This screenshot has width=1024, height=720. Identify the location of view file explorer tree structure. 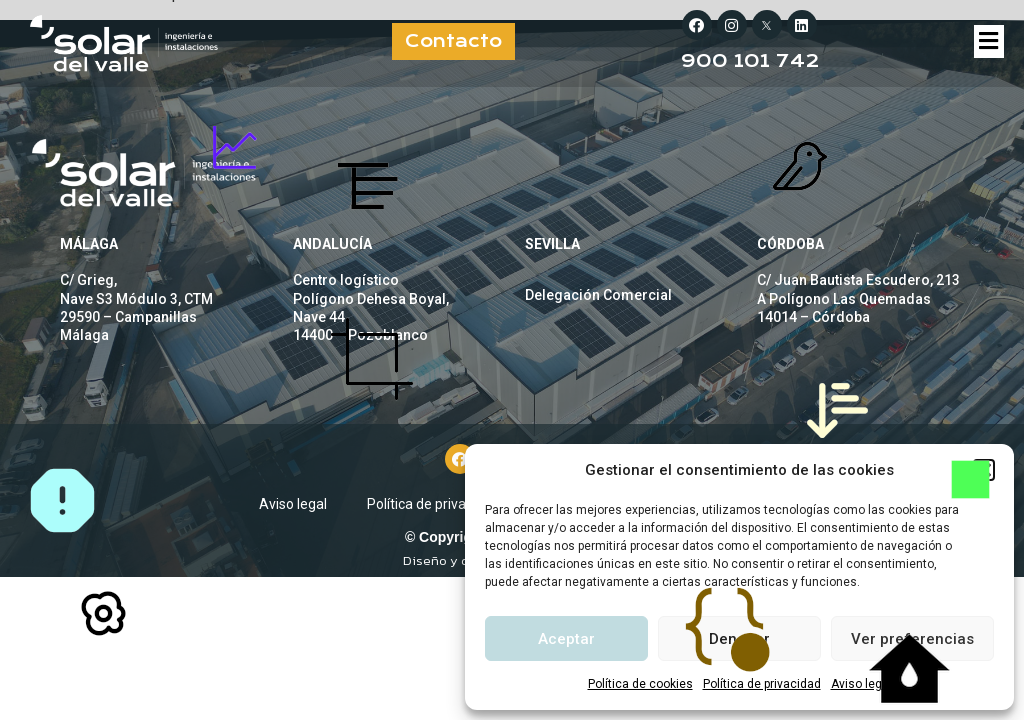
(370, 186).